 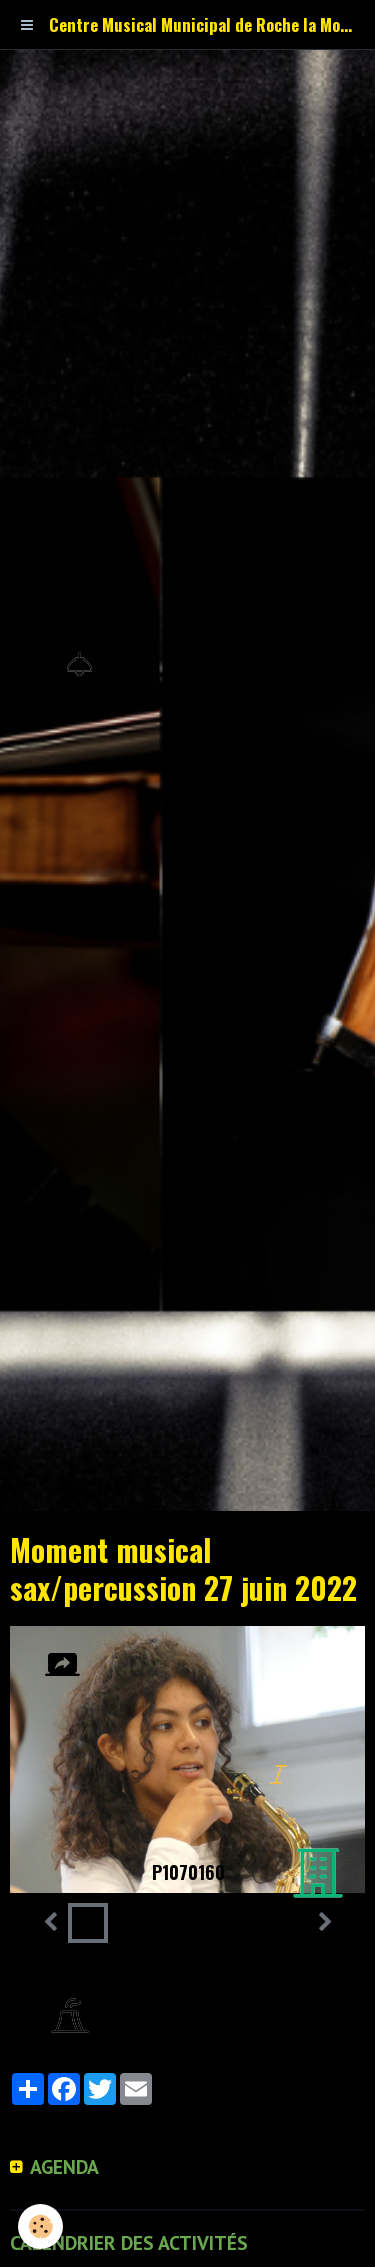 I want to click on view building or office location, so click(x=318, y=1873).